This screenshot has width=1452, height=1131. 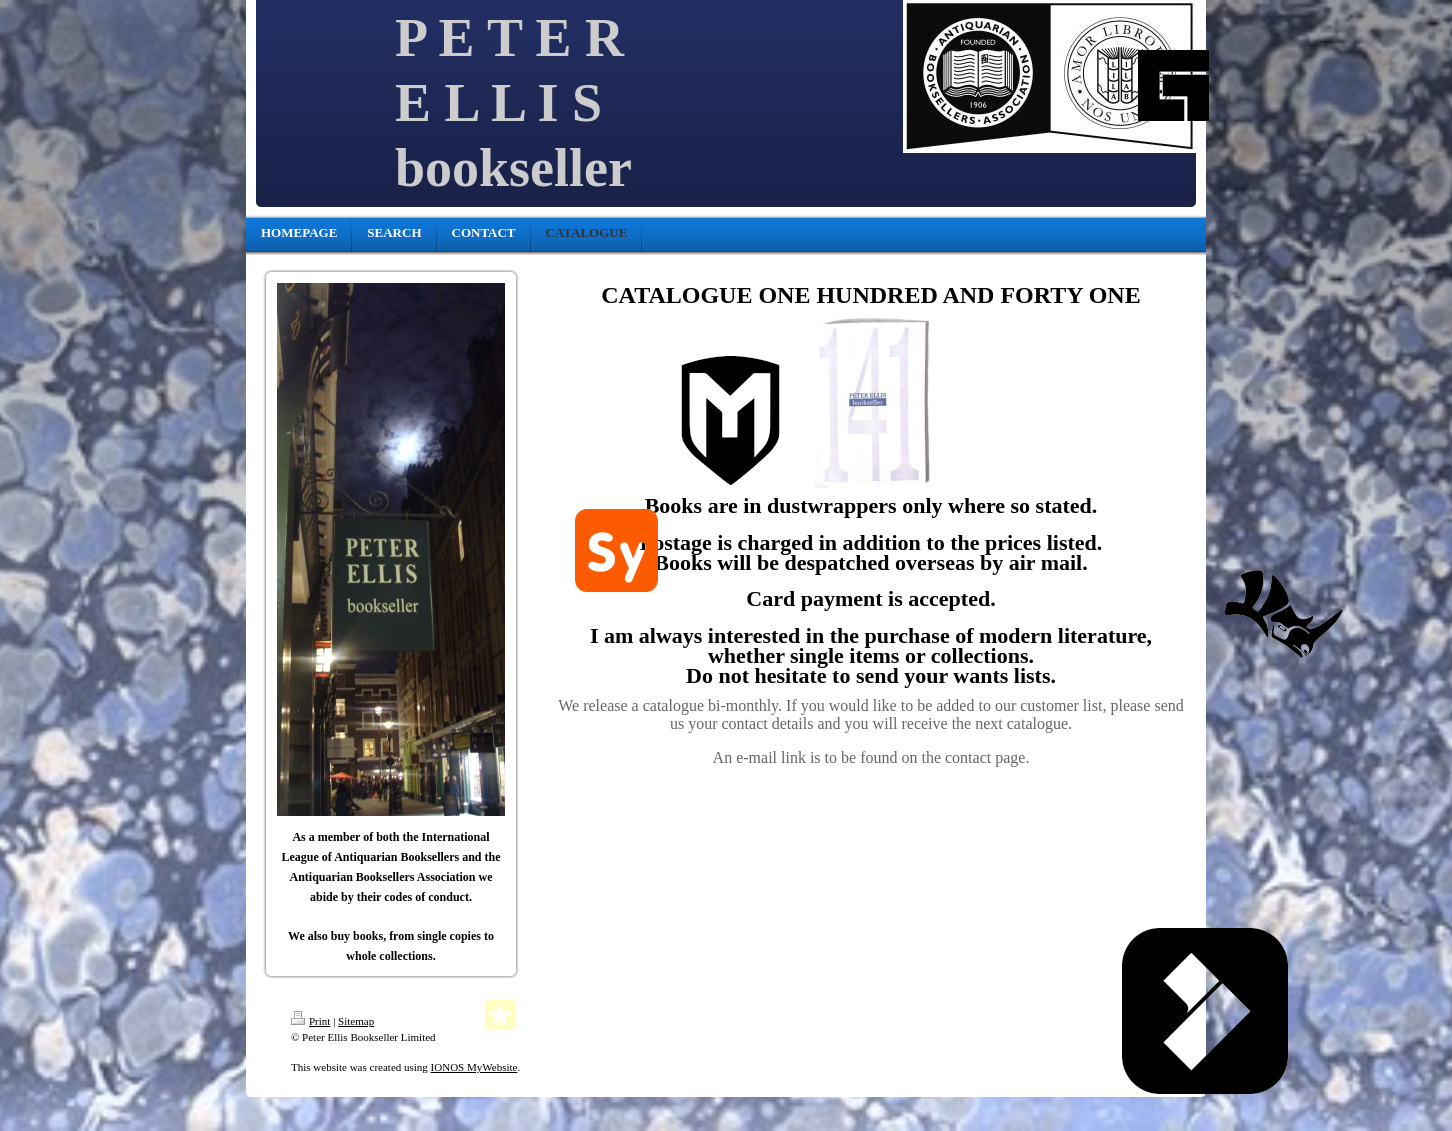 I want to click on link to Coveralls code coverage service, so click(x=500, y=1015).